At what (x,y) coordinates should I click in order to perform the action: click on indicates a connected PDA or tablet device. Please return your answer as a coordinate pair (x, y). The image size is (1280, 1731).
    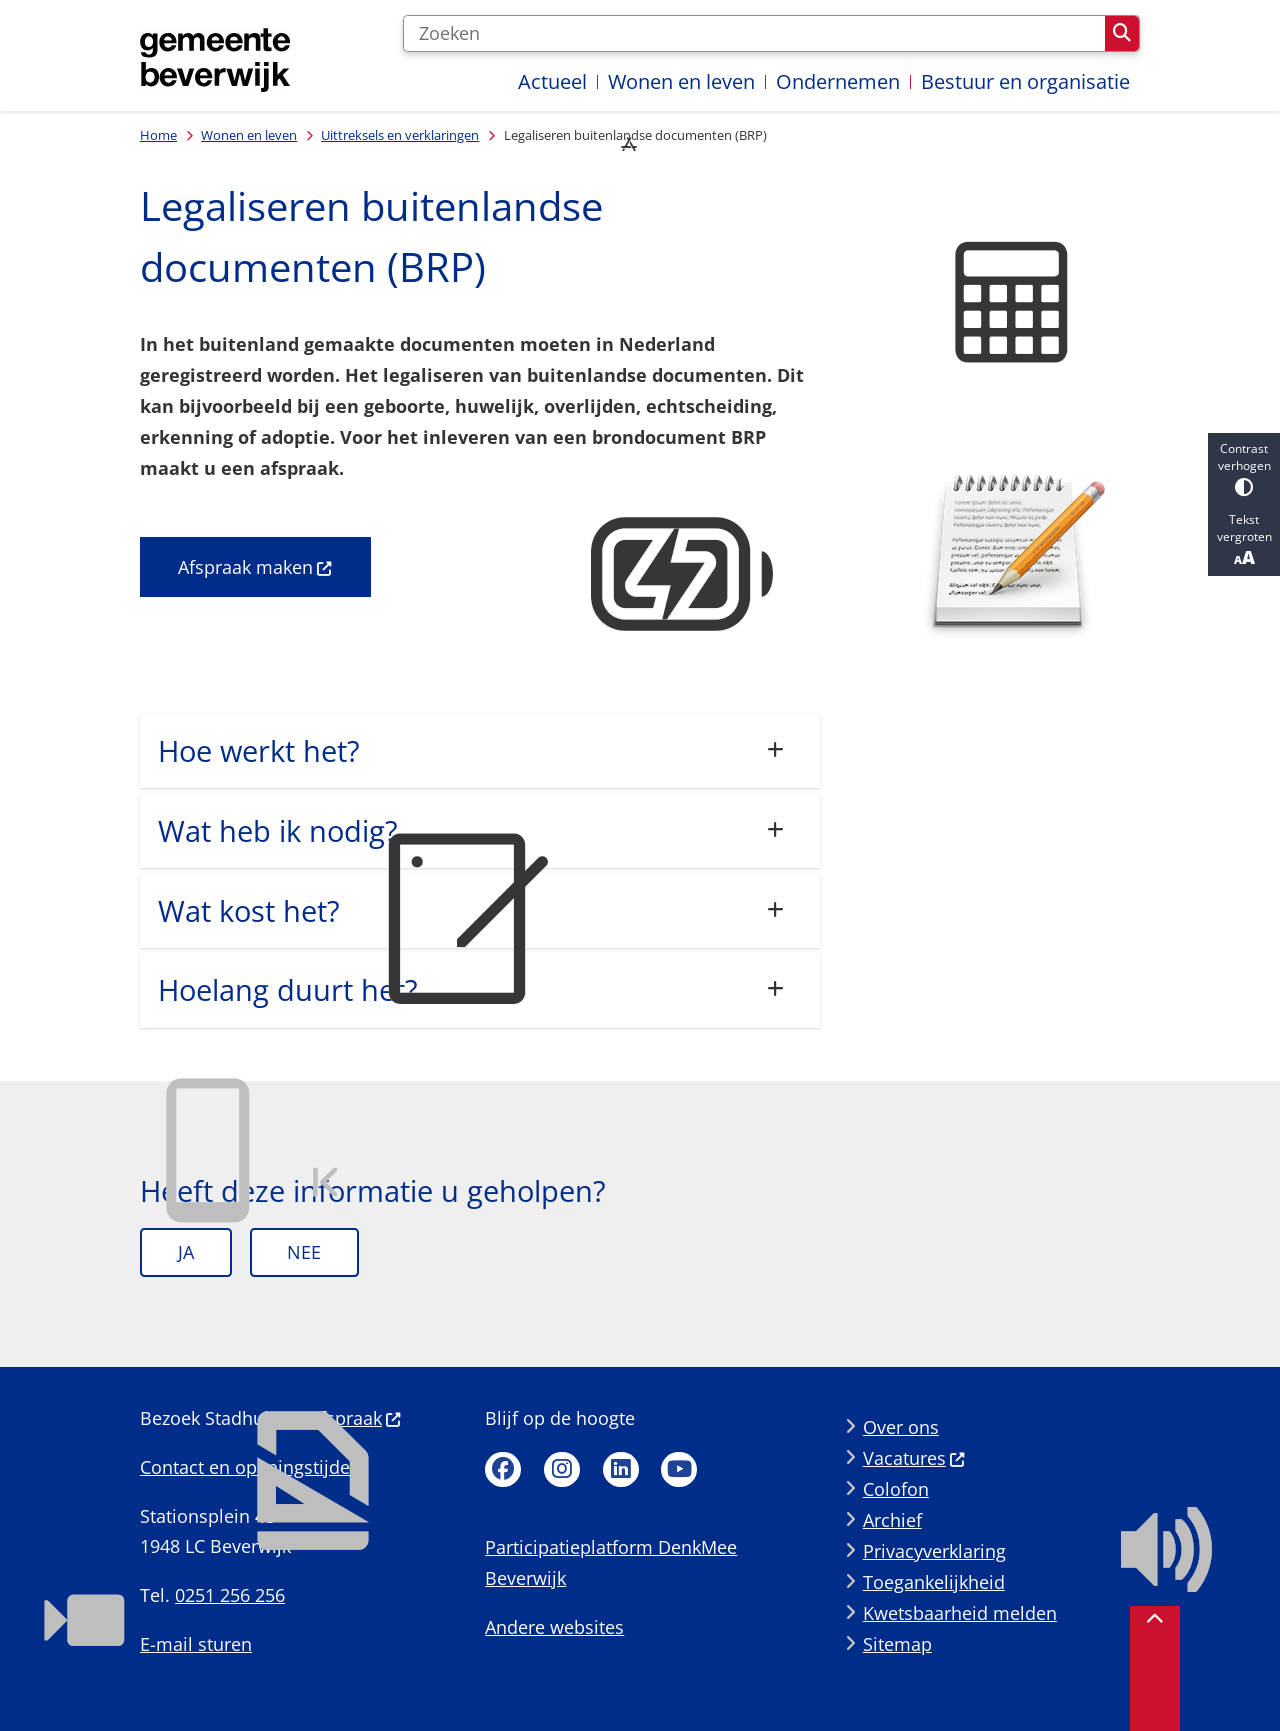
    Looking at the image, I should click on (457, 913).